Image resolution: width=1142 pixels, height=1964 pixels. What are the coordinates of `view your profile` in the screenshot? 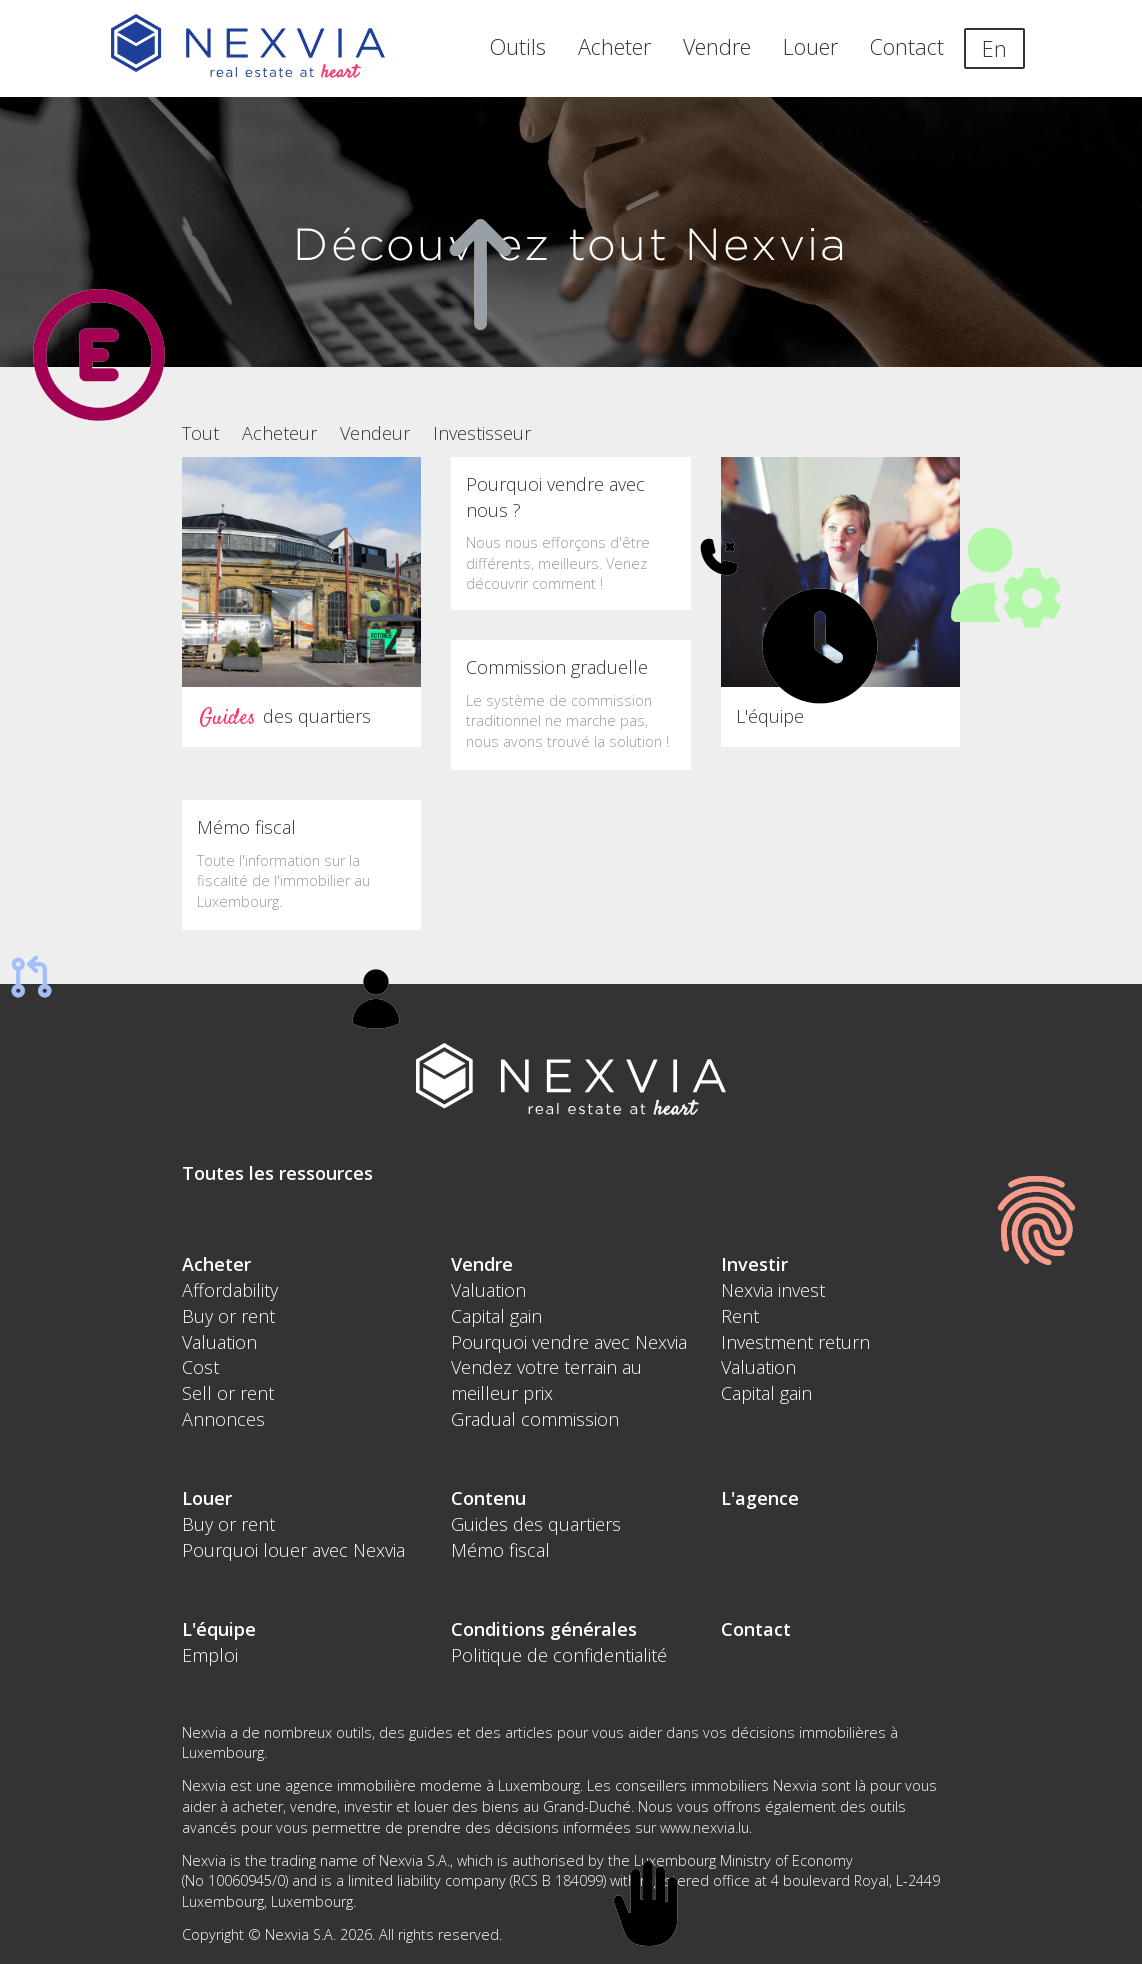 It's located at (376, 999).